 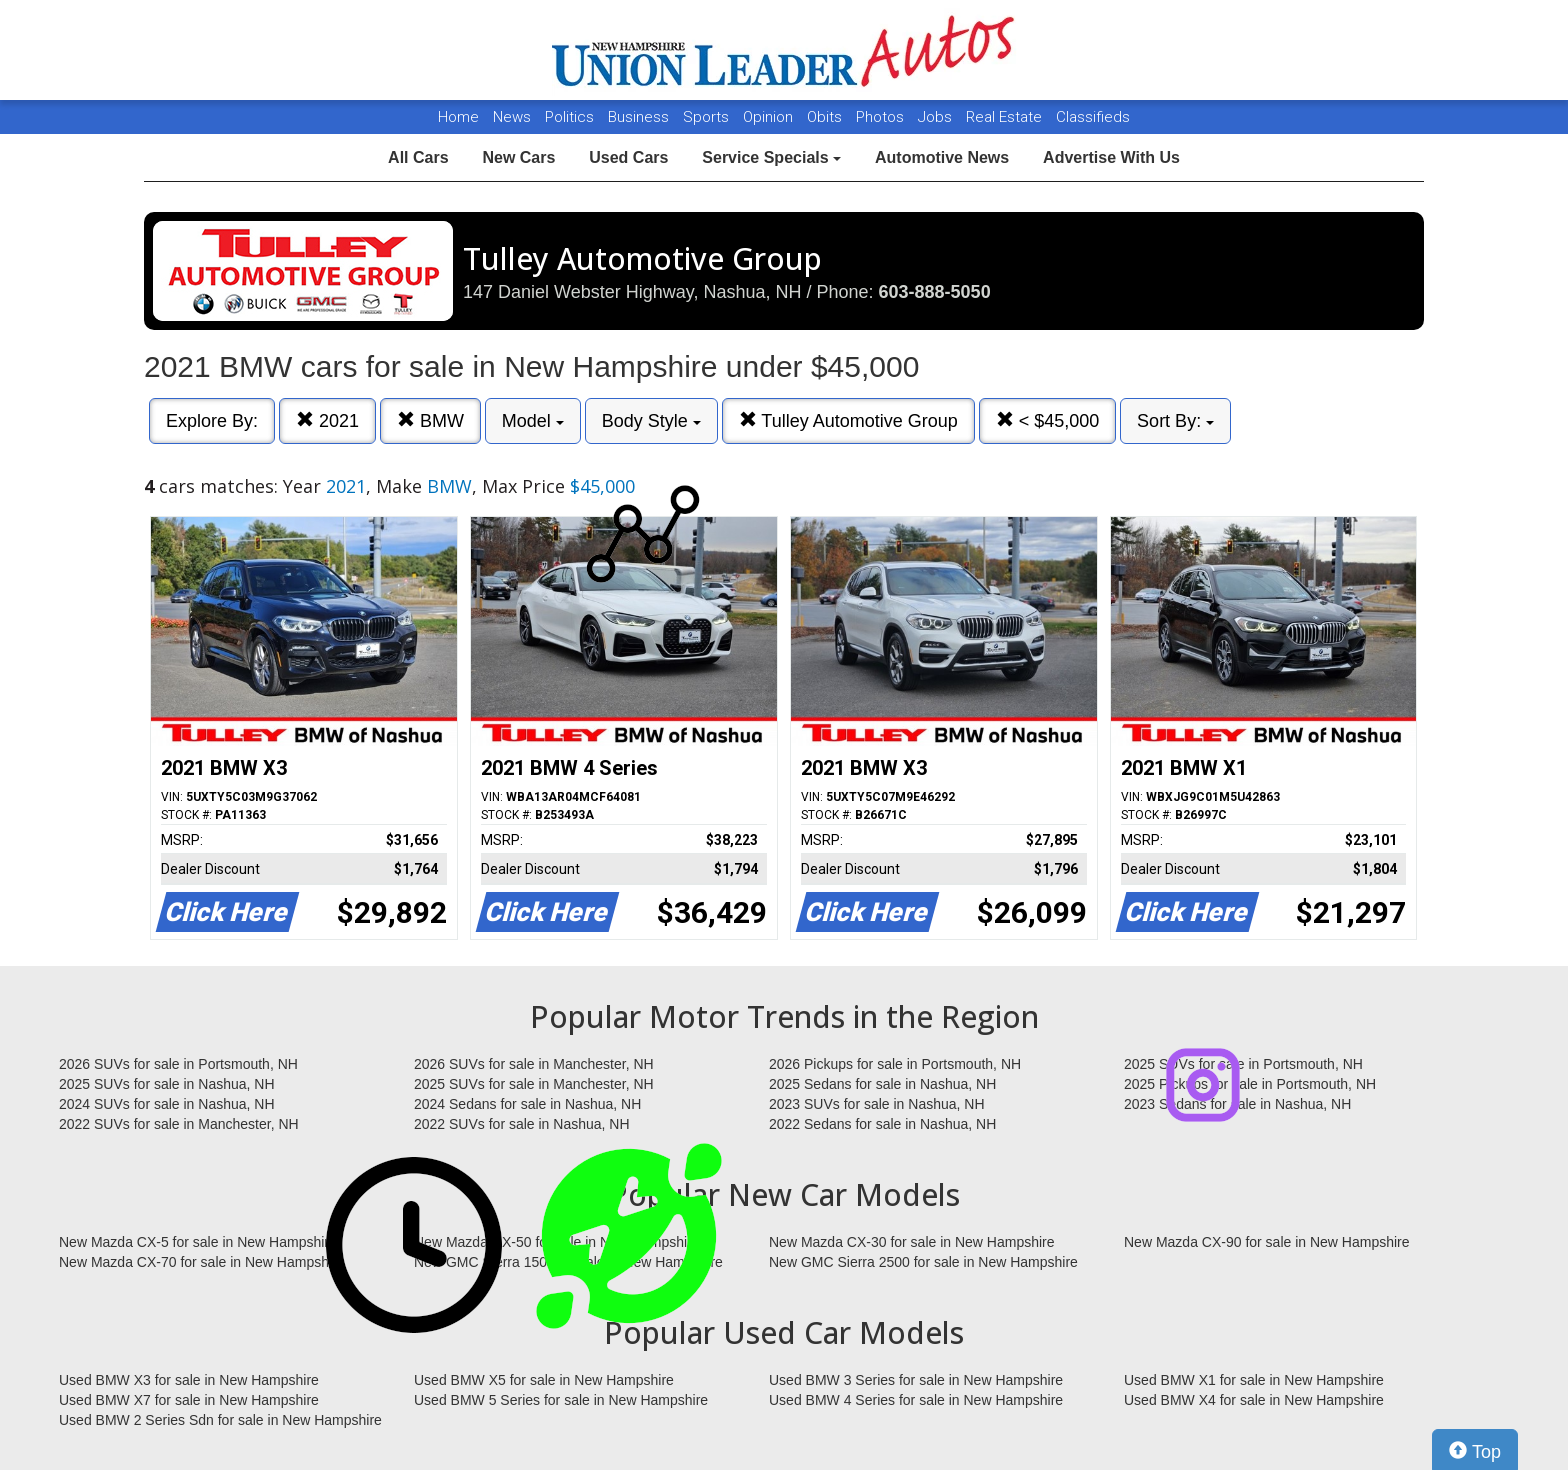 What do you see at coordinates (629, 1236) in the screenshot?
I see `react with laughing emoji` at bounding box center [629, 1236].